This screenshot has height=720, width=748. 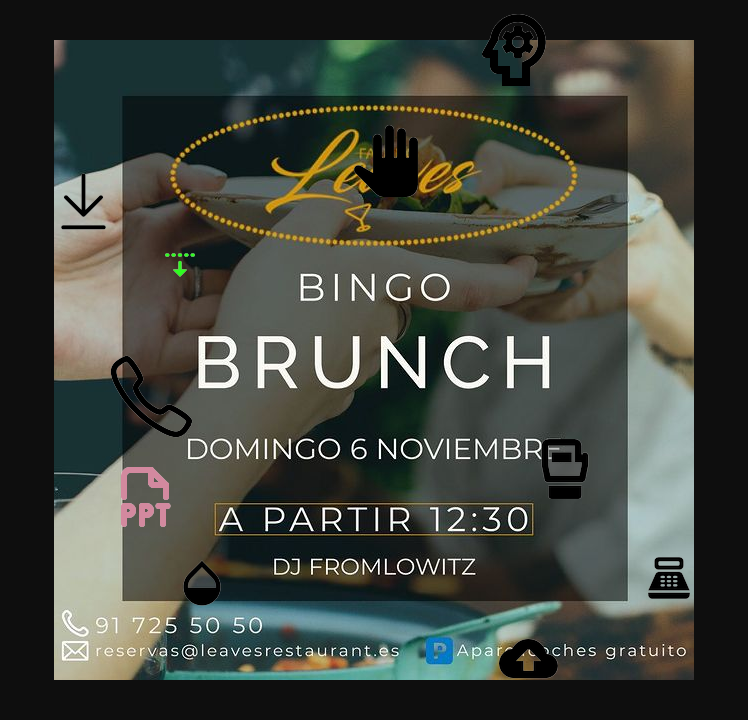 What do you see at coordinates (565, 469) in the screenshot?
I see `access mixed martial arts or boxing content` at bounding box center [565, 469].